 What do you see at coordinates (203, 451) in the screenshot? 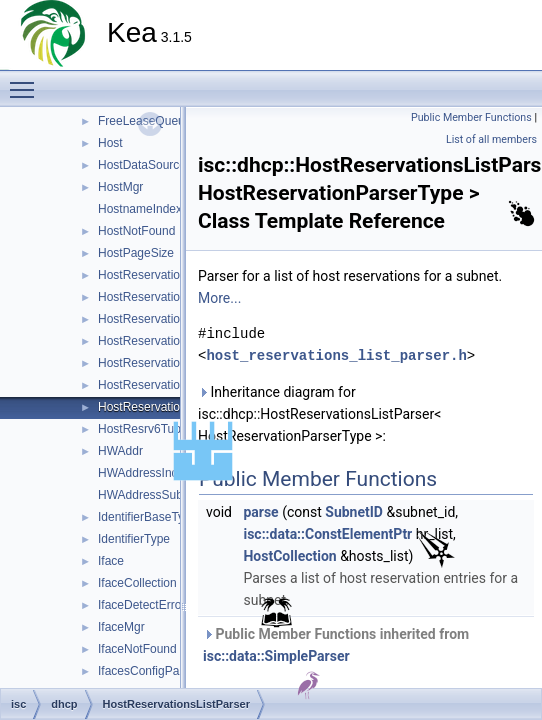
I see `castle or fortress icon for strategy games` at bounding box center [203, 451].